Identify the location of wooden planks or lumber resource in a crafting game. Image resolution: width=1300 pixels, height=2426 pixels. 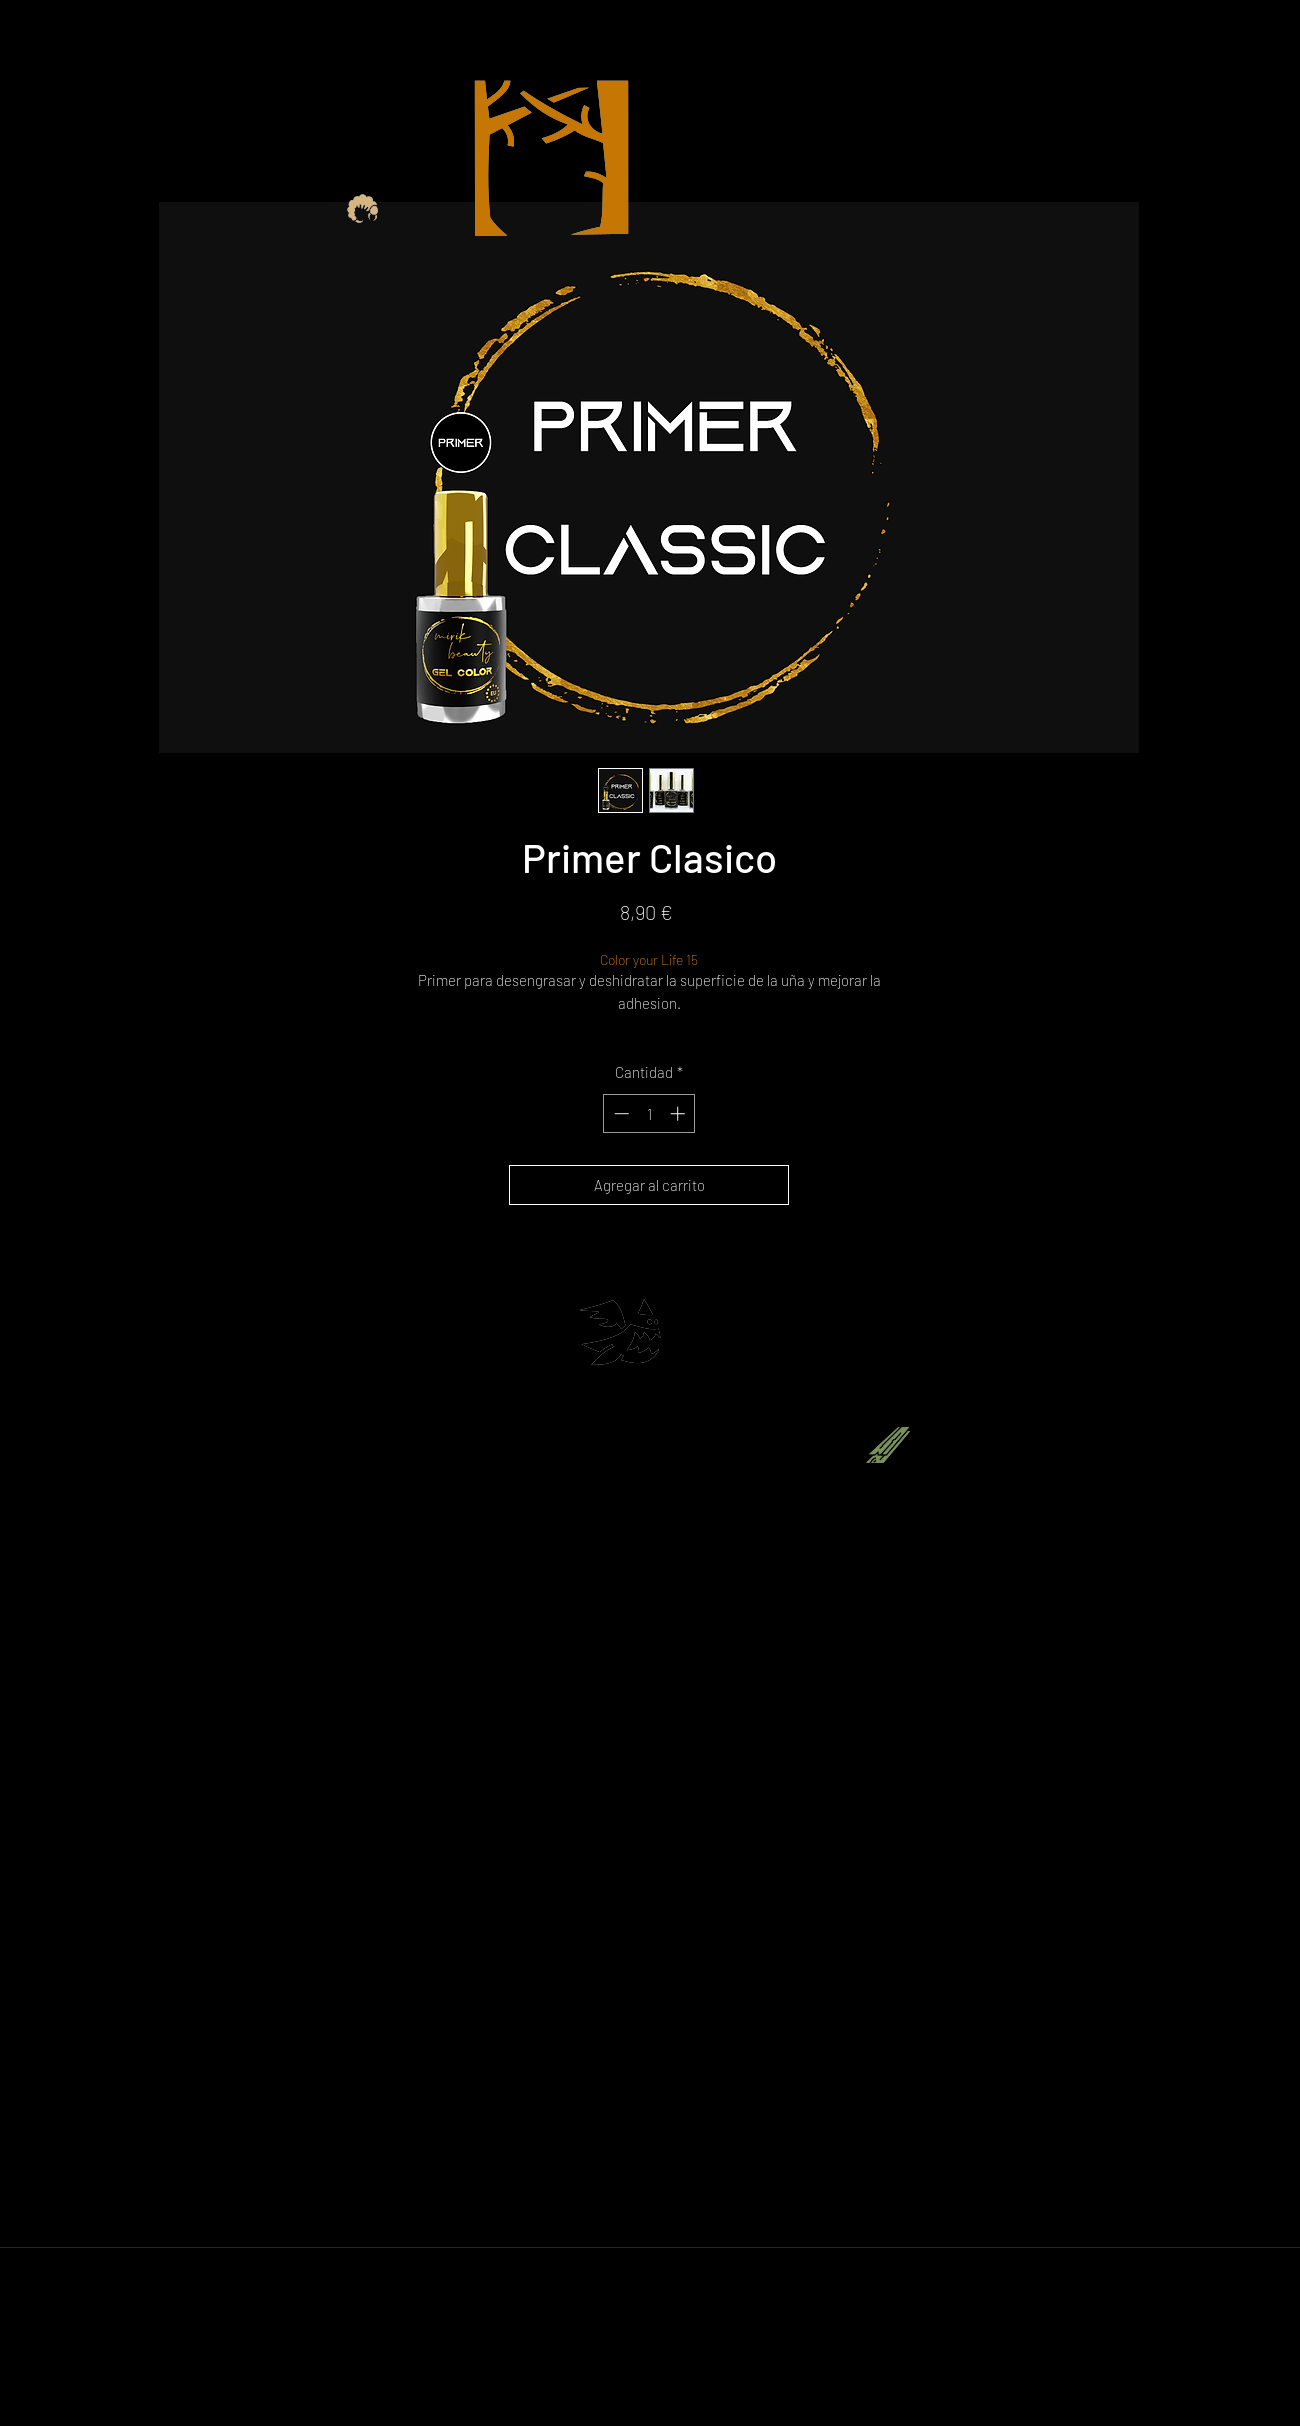
(888, 1445).